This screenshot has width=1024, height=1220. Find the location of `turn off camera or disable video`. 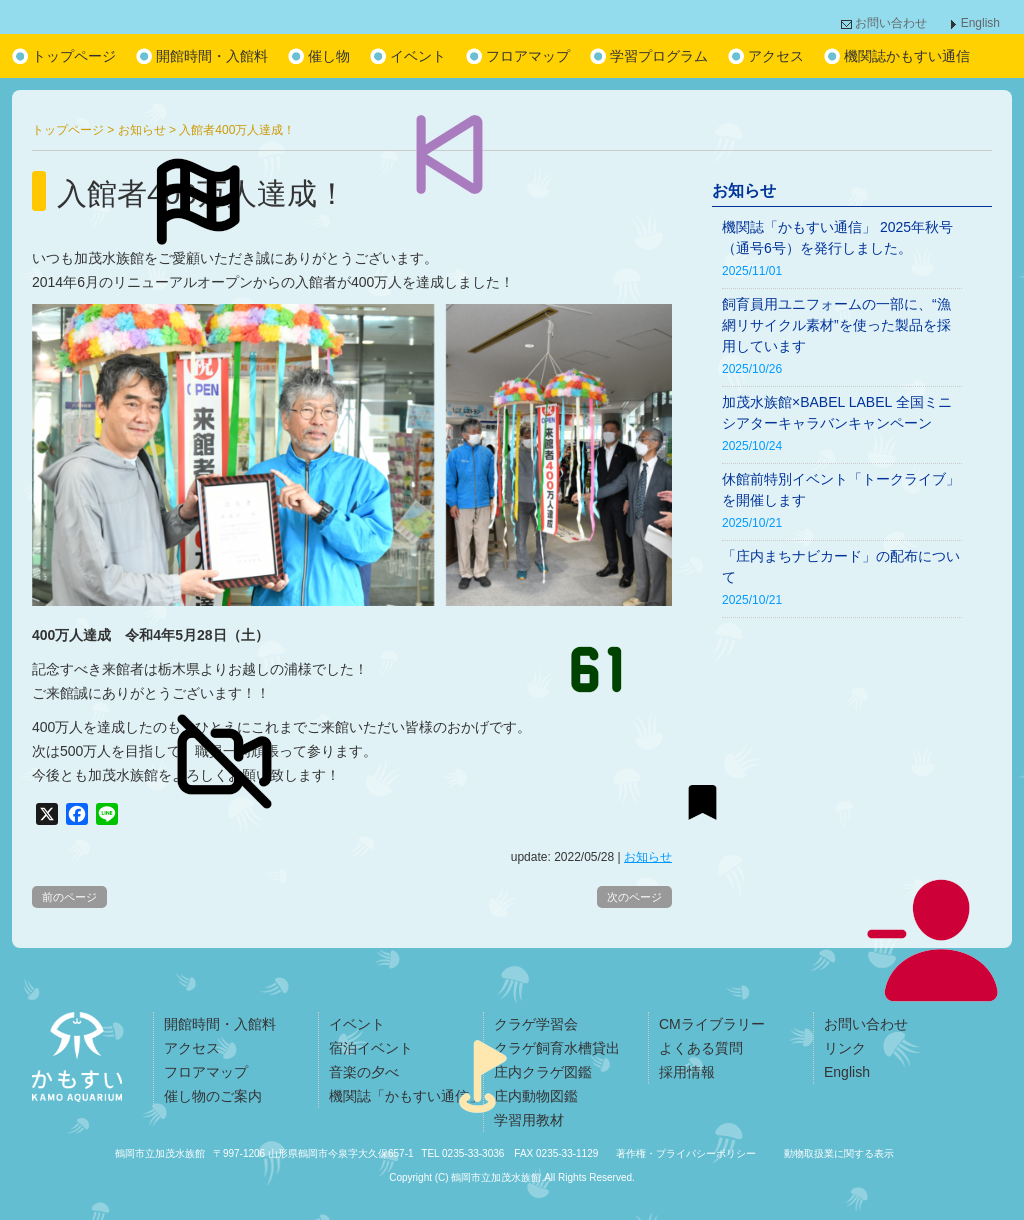

turn off camera or disable video is located at coordinates (224, 761).